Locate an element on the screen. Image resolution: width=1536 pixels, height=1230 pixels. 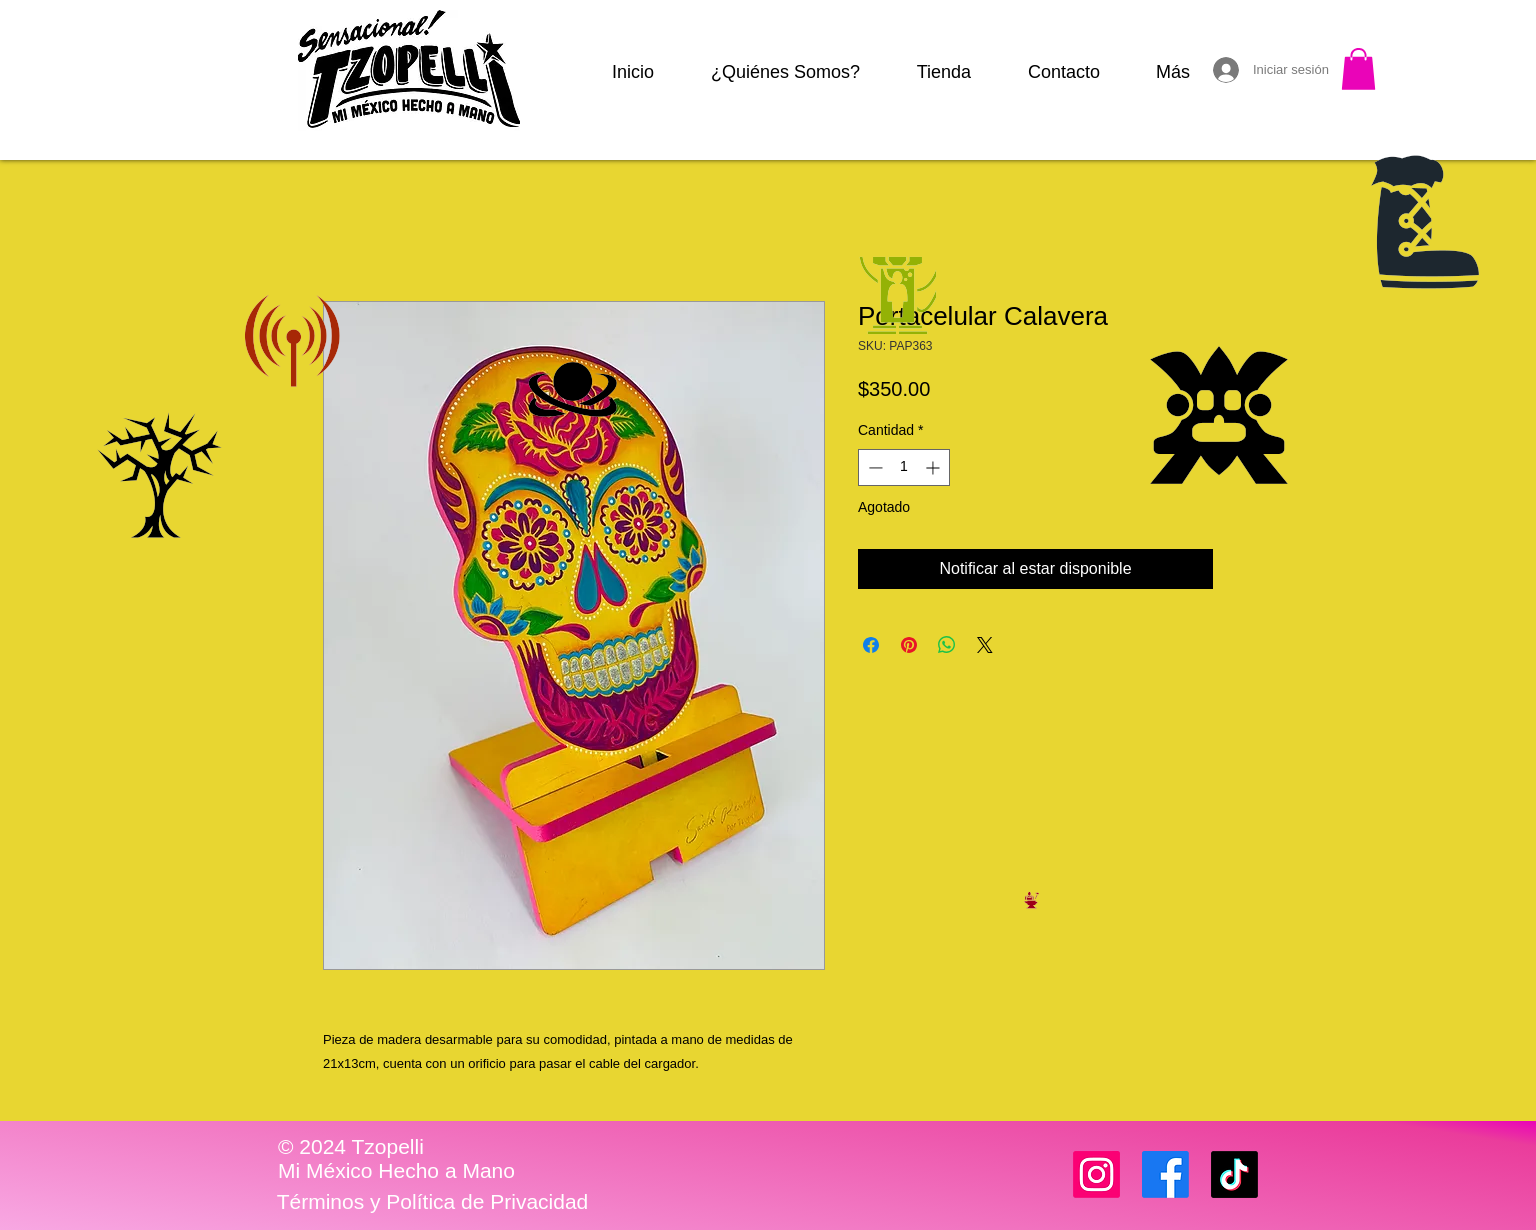
represents a planet or celestial body in a space game is located at coordinates (573, 392).